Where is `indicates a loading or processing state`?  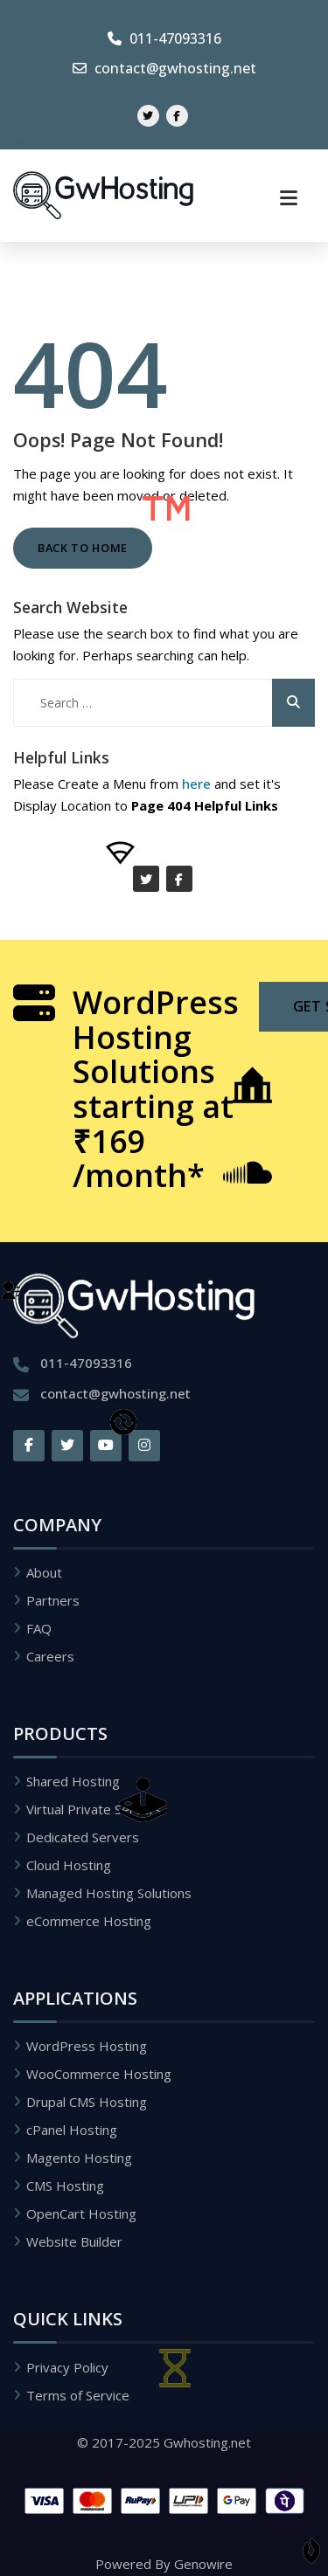
indicates a loading or processing state is located at coordinates (175, 2368).